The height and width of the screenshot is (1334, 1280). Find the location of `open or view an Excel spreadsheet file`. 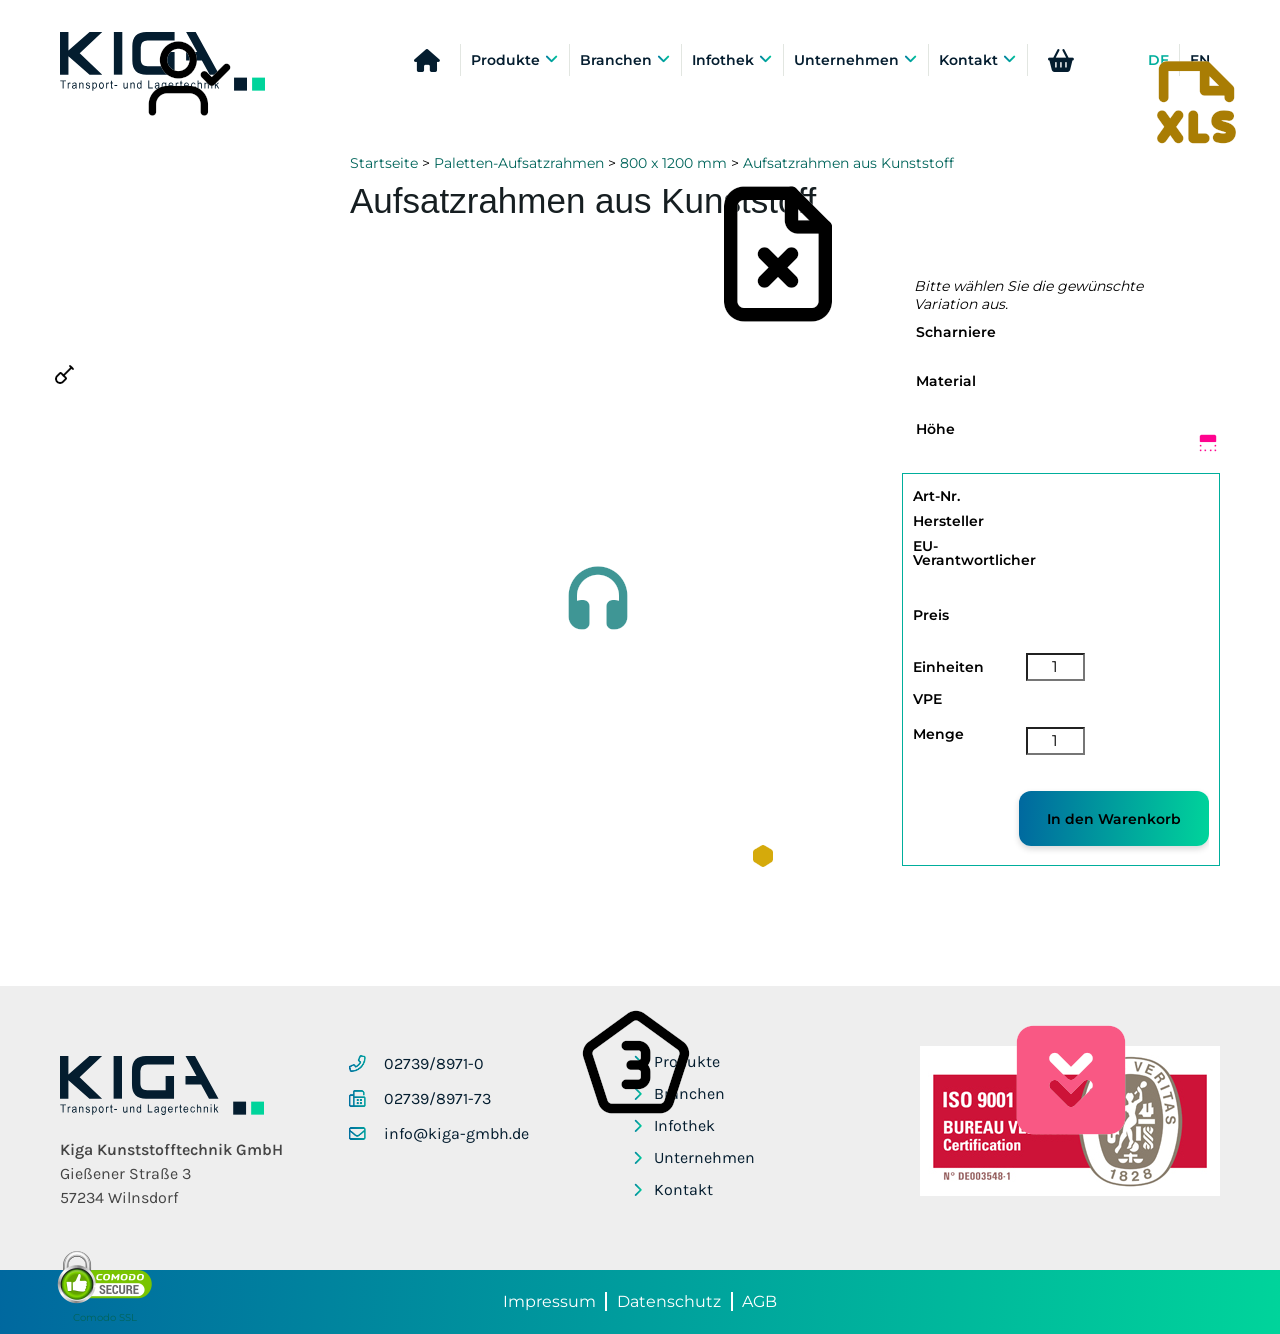

open or view an Excel spreadsheet file is located at coordinates (1196, 105).